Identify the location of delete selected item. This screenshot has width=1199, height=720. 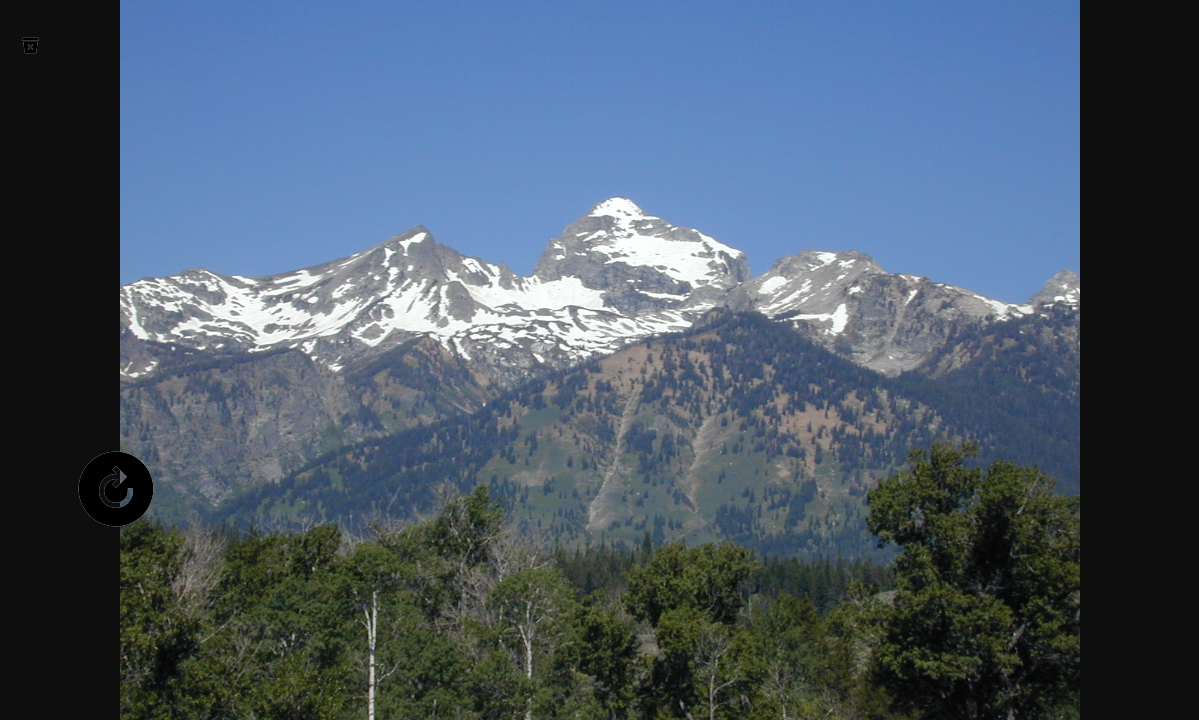
(30, 45).